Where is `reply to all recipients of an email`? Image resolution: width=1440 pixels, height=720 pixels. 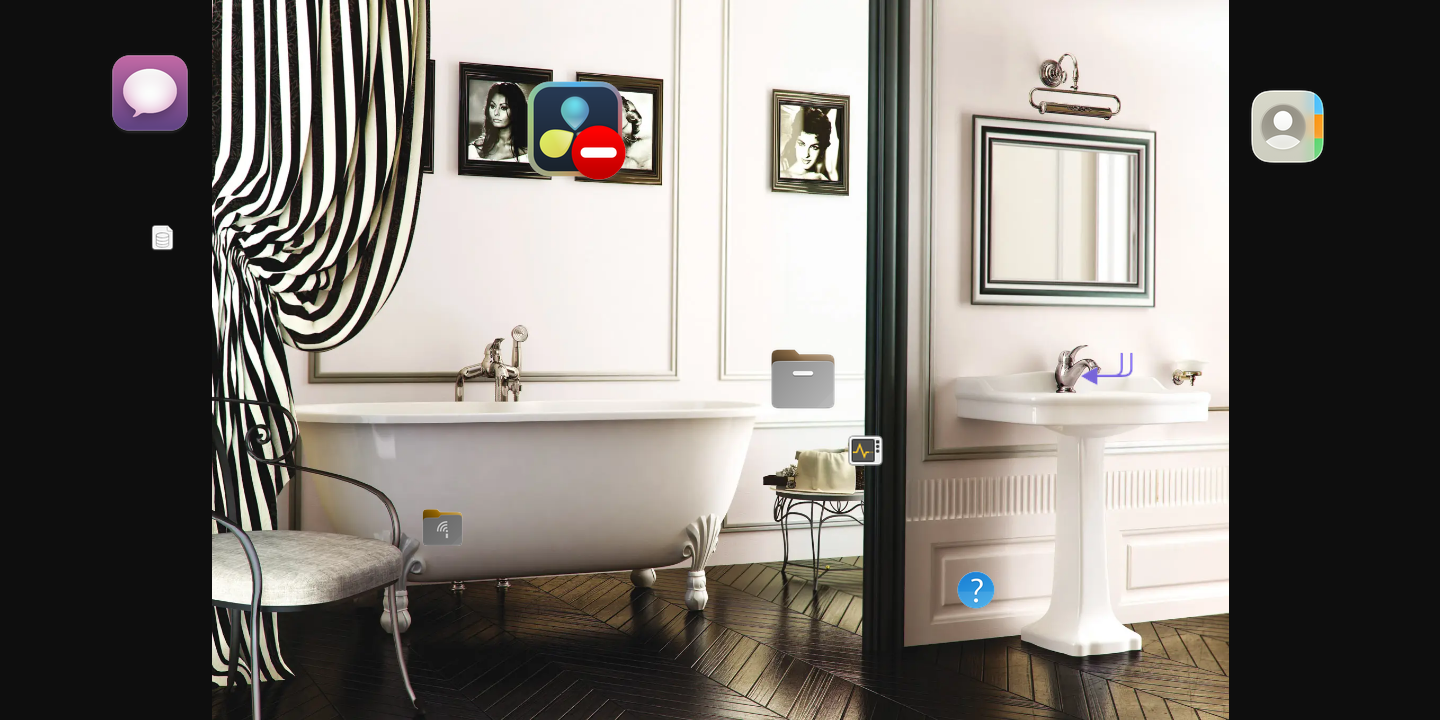
reply to all recipients of an email is located at coordinates (1106, 365).